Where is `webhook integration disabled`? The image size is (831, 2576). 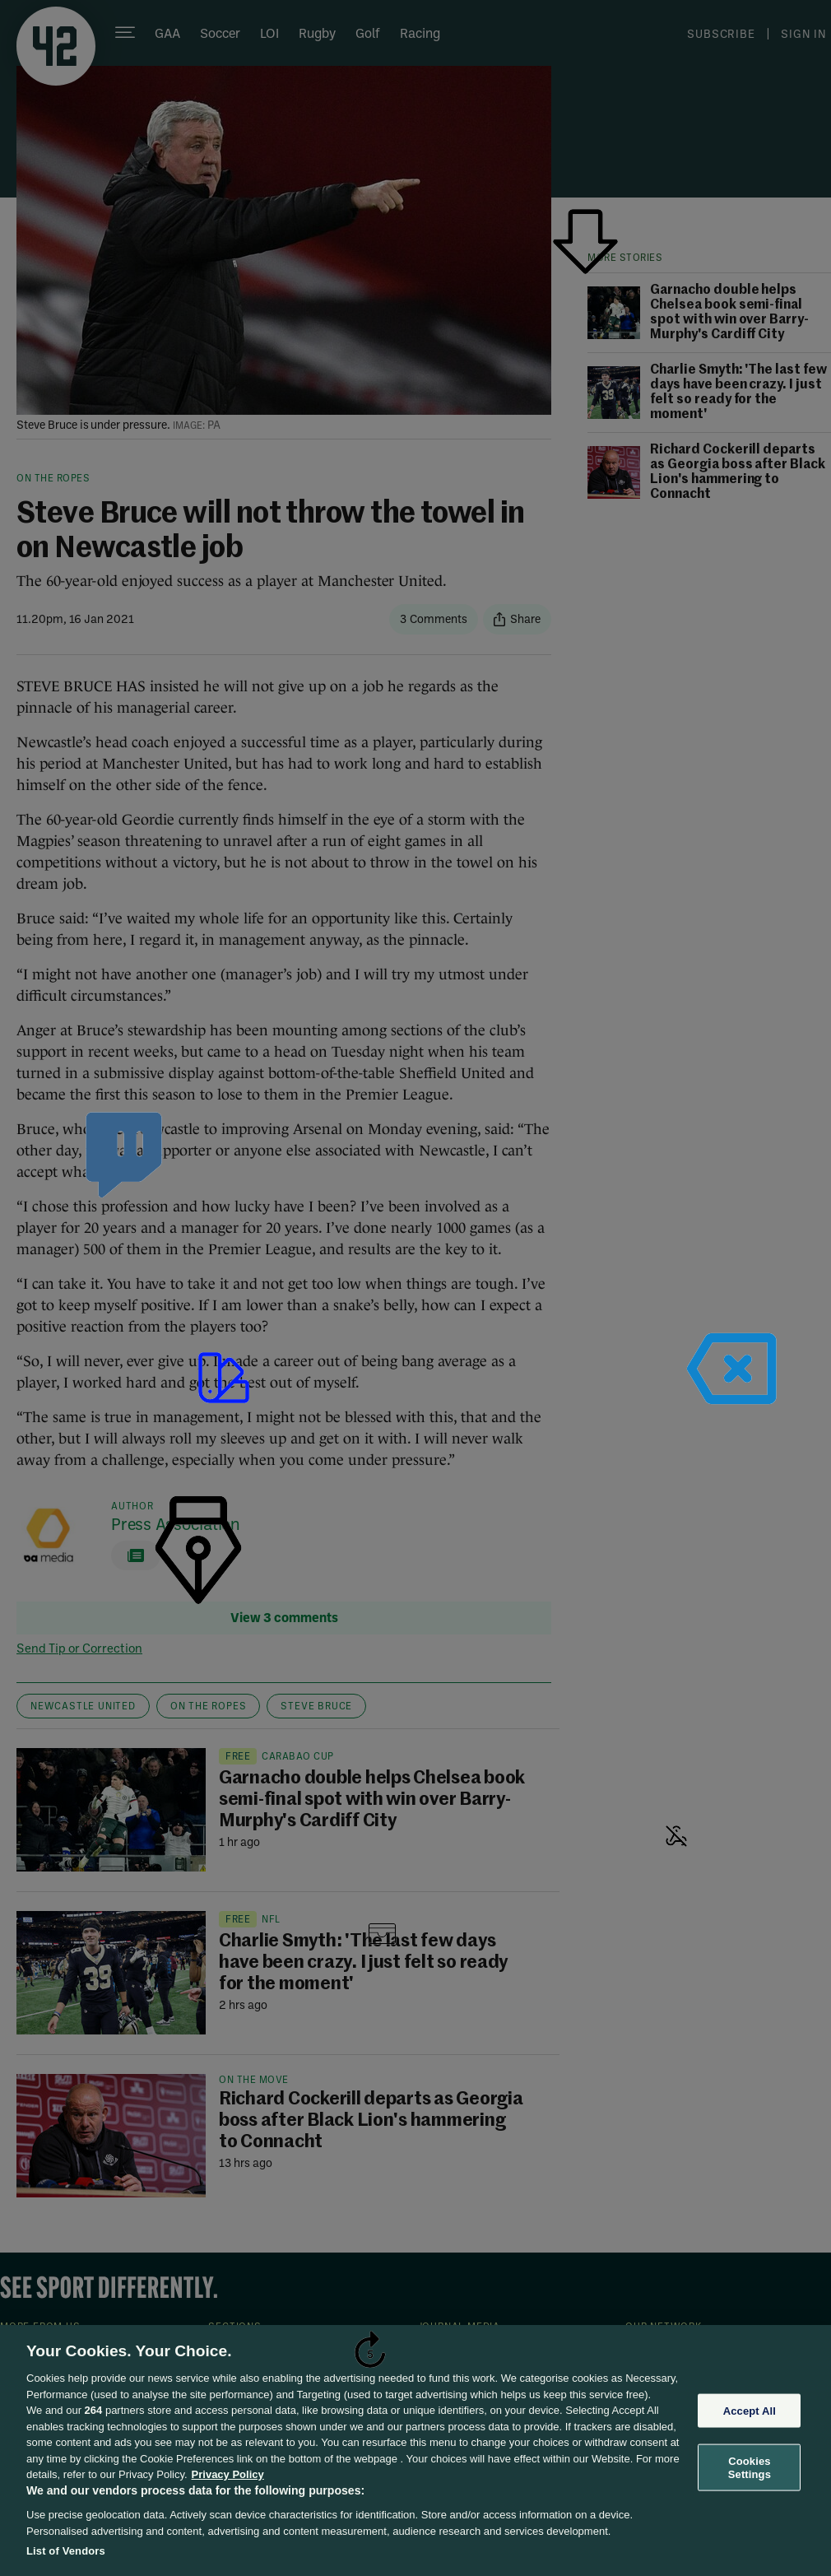 webhook integration disabled is located at coordinates (676, 1836).